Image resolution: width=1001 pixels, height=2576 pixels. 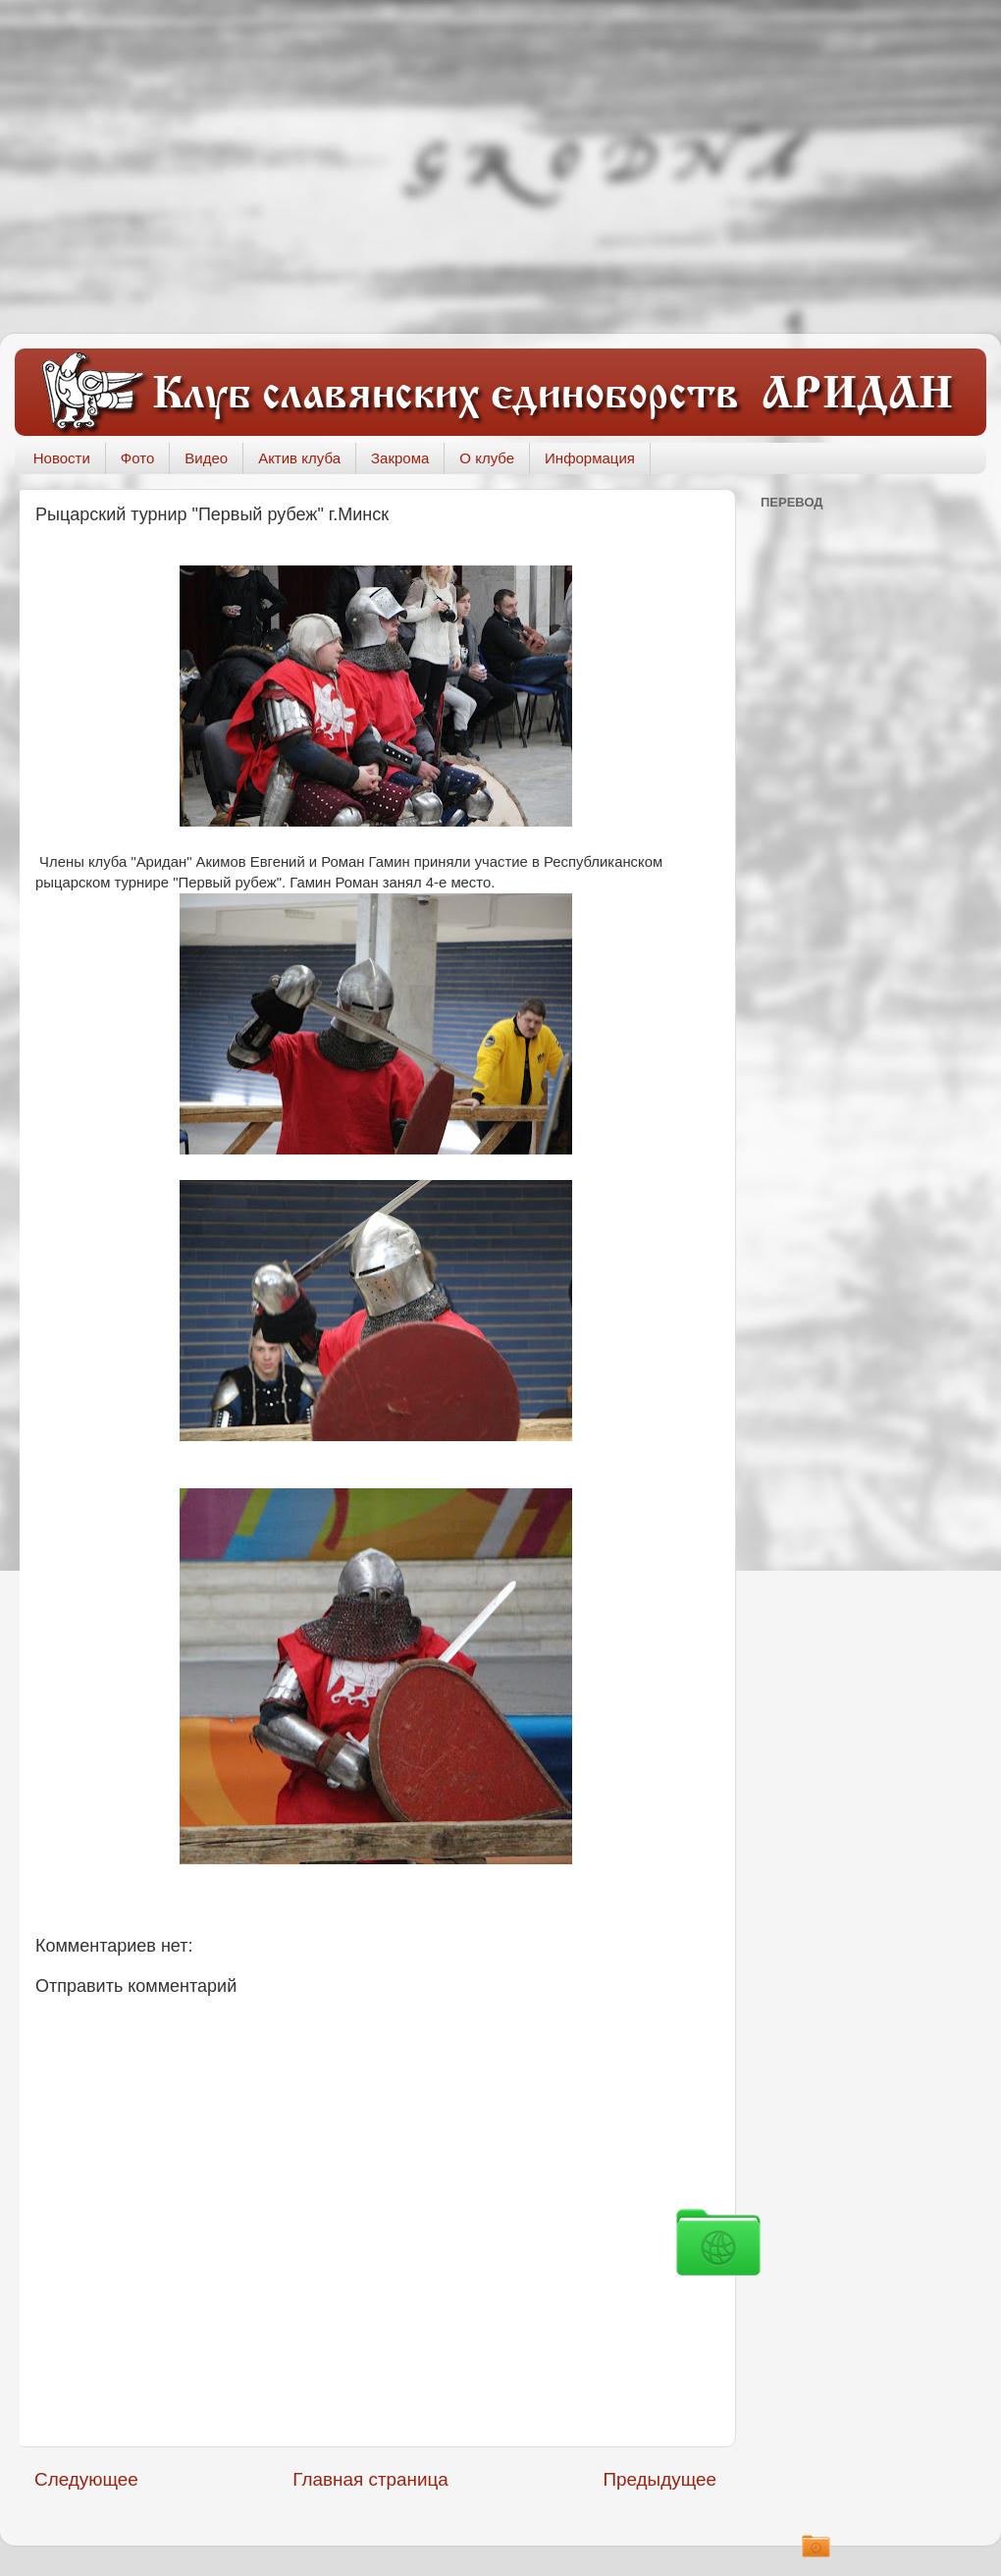 What do you see at coordinates (718, 2242) in the screenshot?
I see `folder containing html web files` at bounding box center [718, 2242].